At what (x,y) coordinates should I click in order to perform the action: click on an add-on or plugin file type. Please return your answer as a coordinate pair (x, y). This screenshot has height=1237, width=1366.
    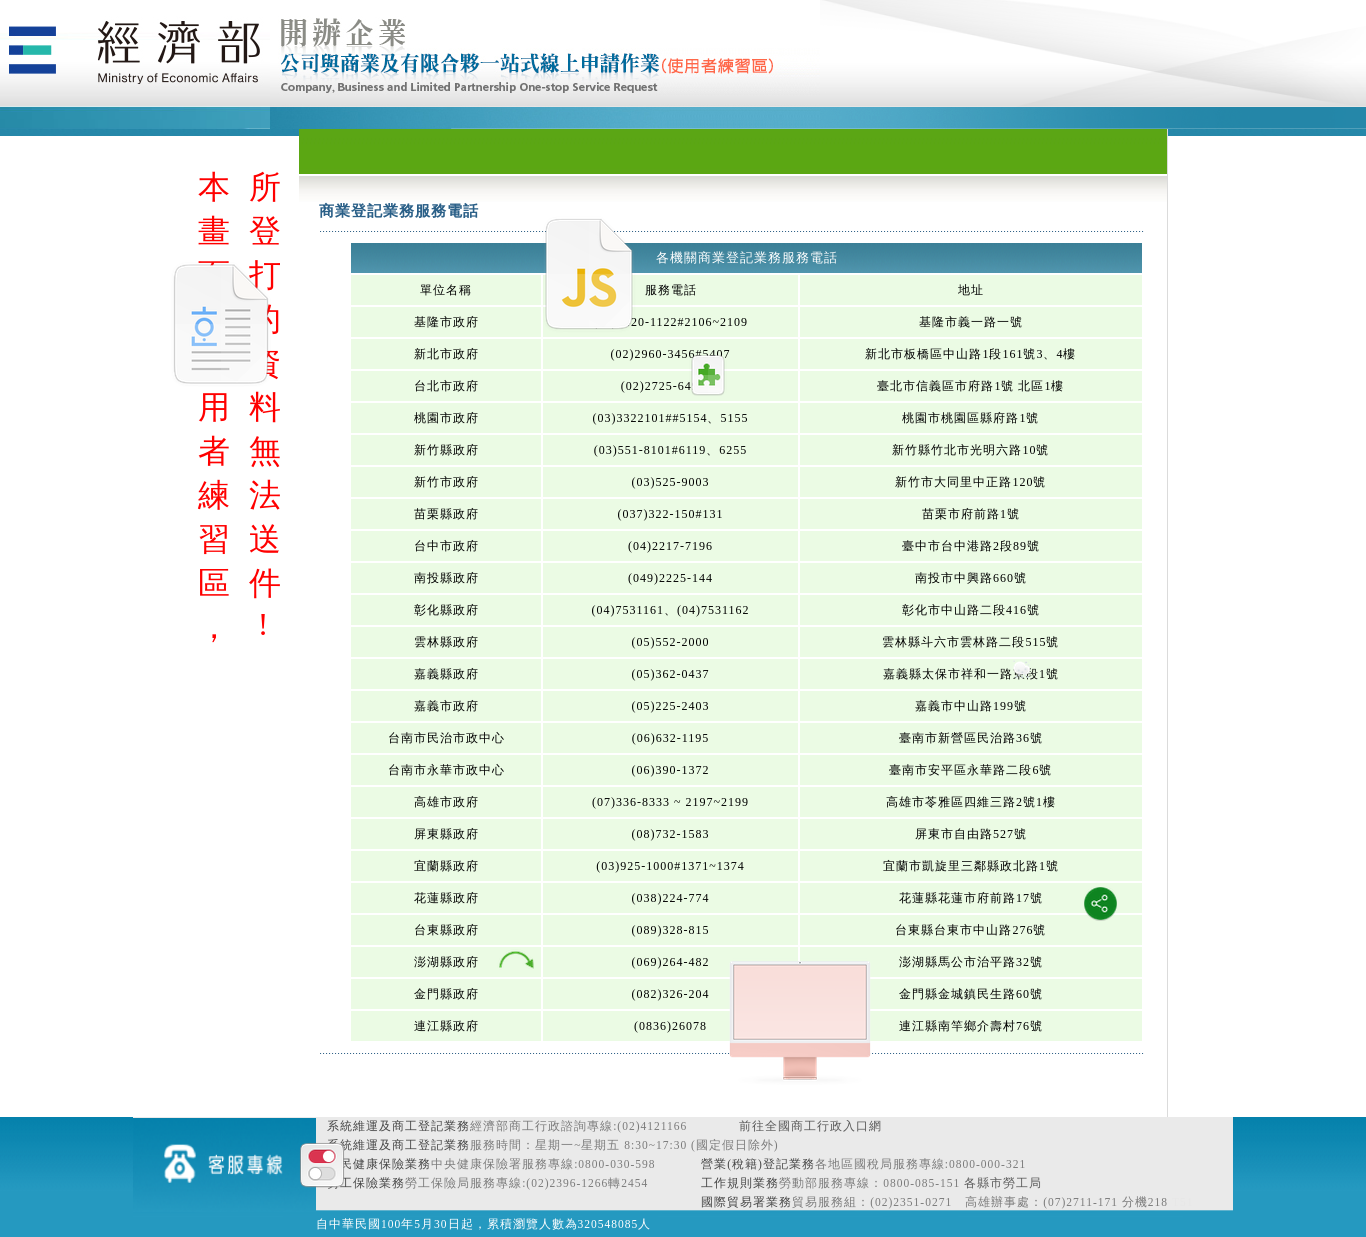
    Looking at the image, I should click on (708, 375).